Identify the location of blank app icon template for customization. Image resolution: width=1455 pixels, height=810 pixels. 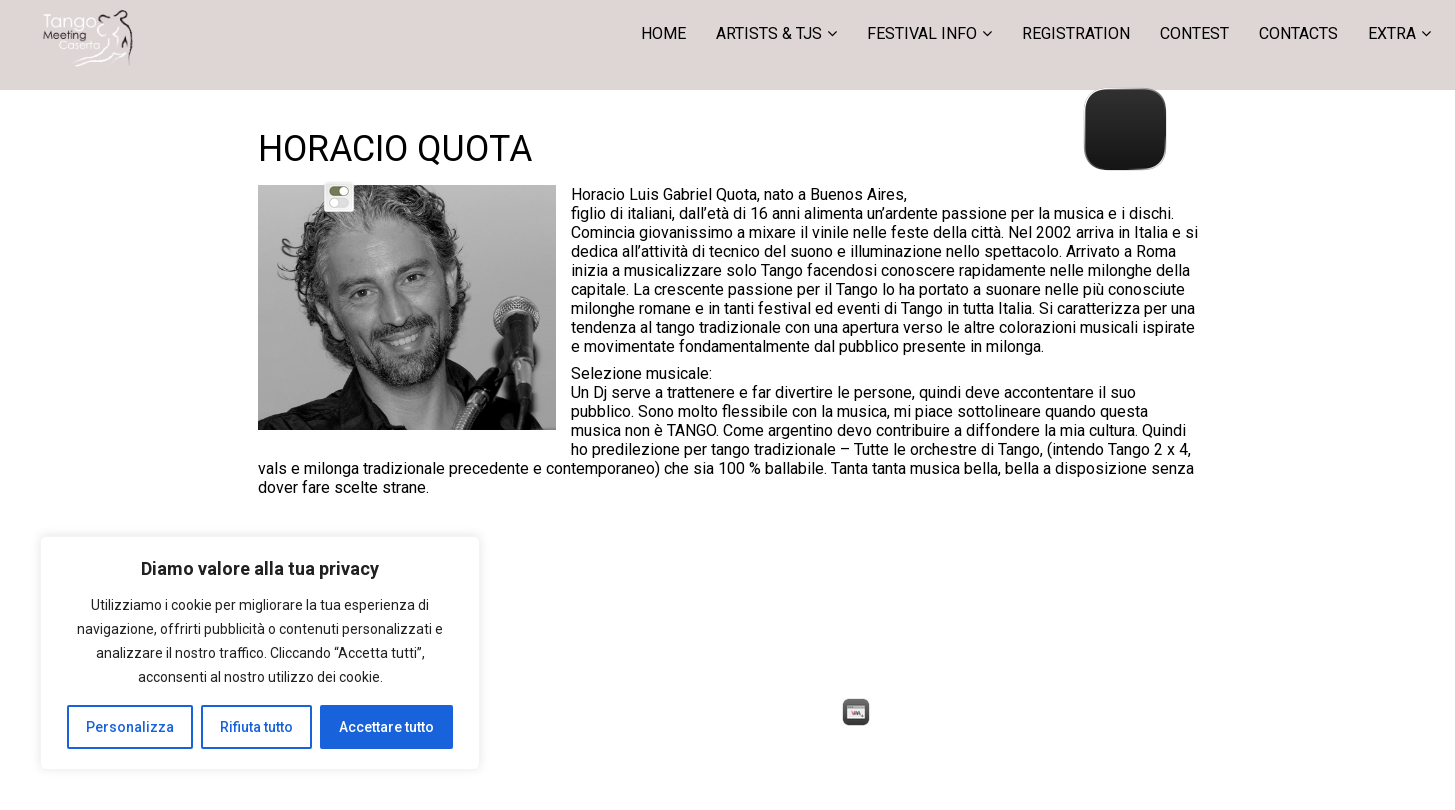
(1125, 129).